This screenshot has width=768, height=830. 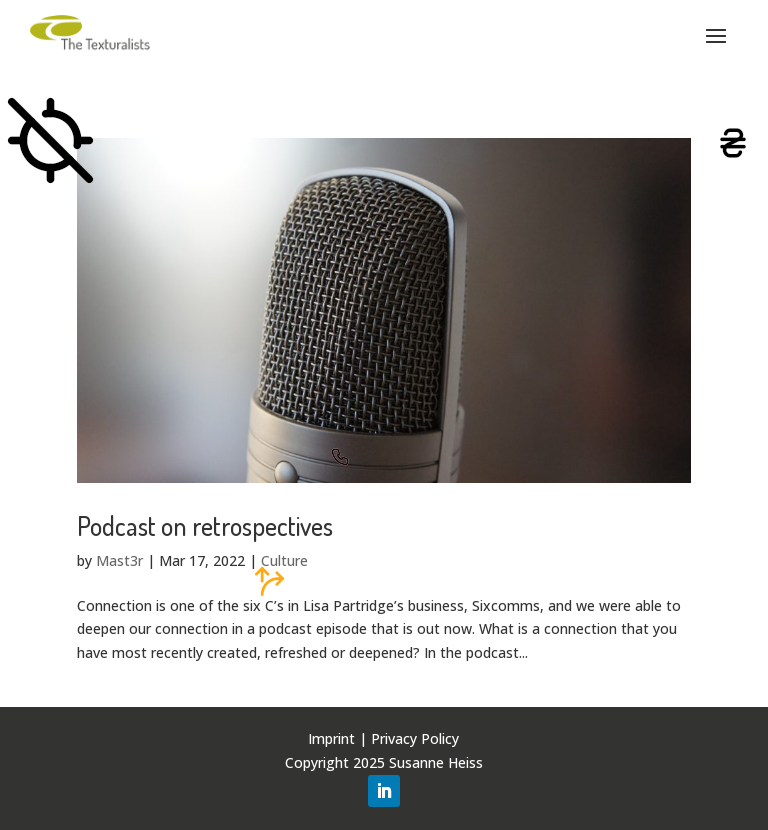 What do you see at coordinates (733, 143) in the screenshot?
I see `indicates Ukrainian hryvnia currency` at bounding box center [733, 143].